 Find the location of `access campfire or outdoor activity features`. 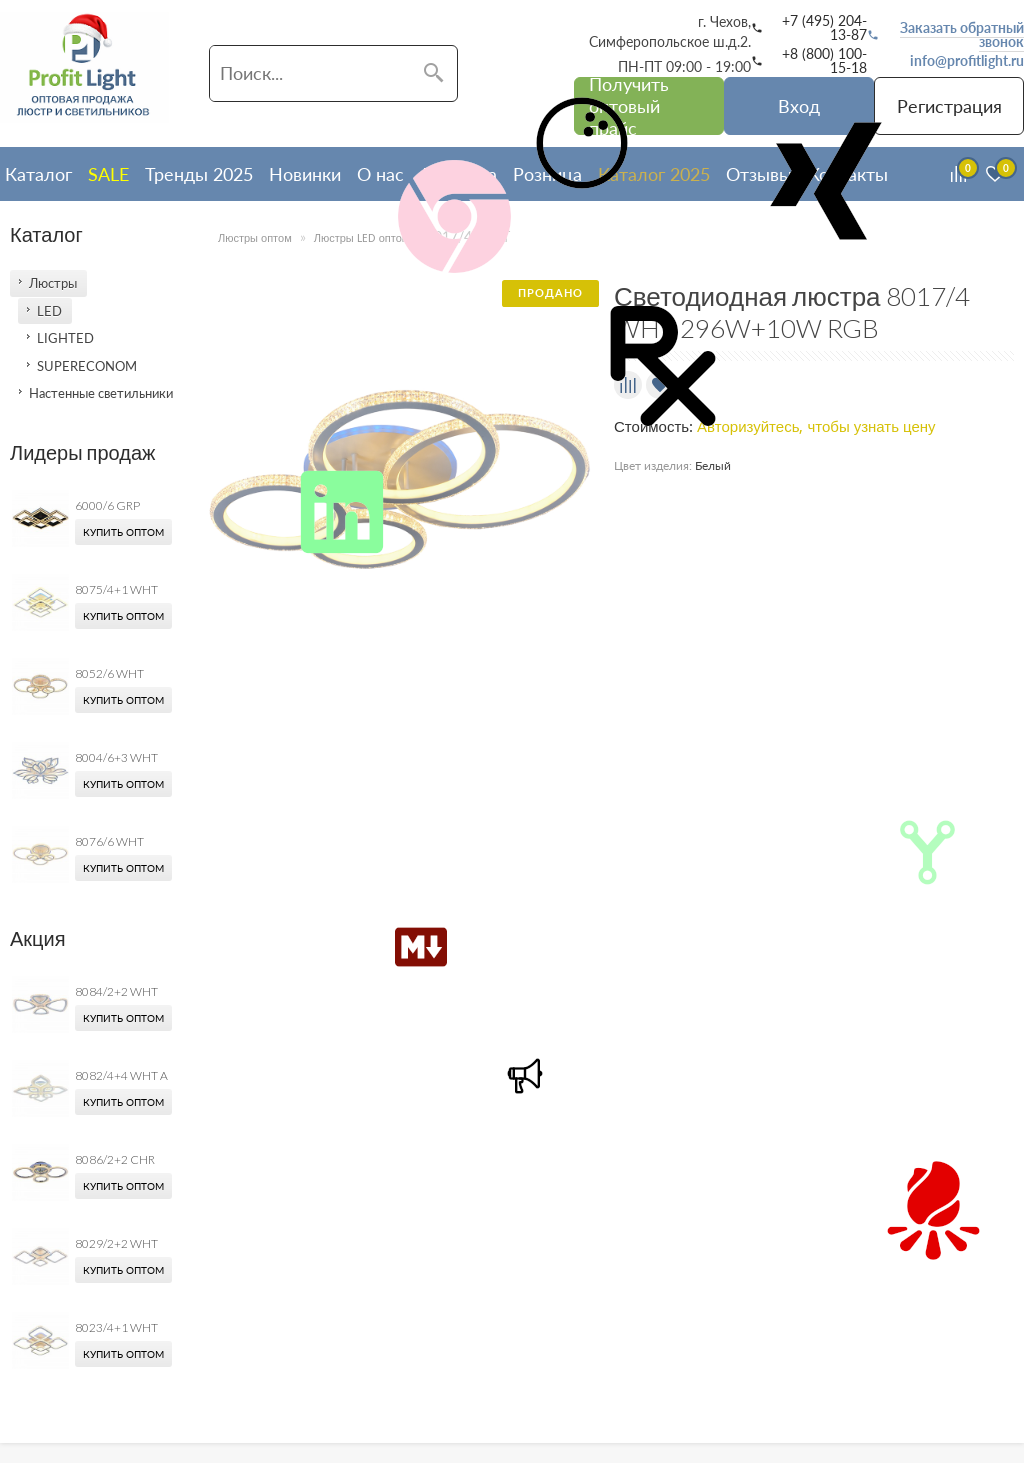

access campfire or outdoor activity features is located at coordinates (933, 1210).